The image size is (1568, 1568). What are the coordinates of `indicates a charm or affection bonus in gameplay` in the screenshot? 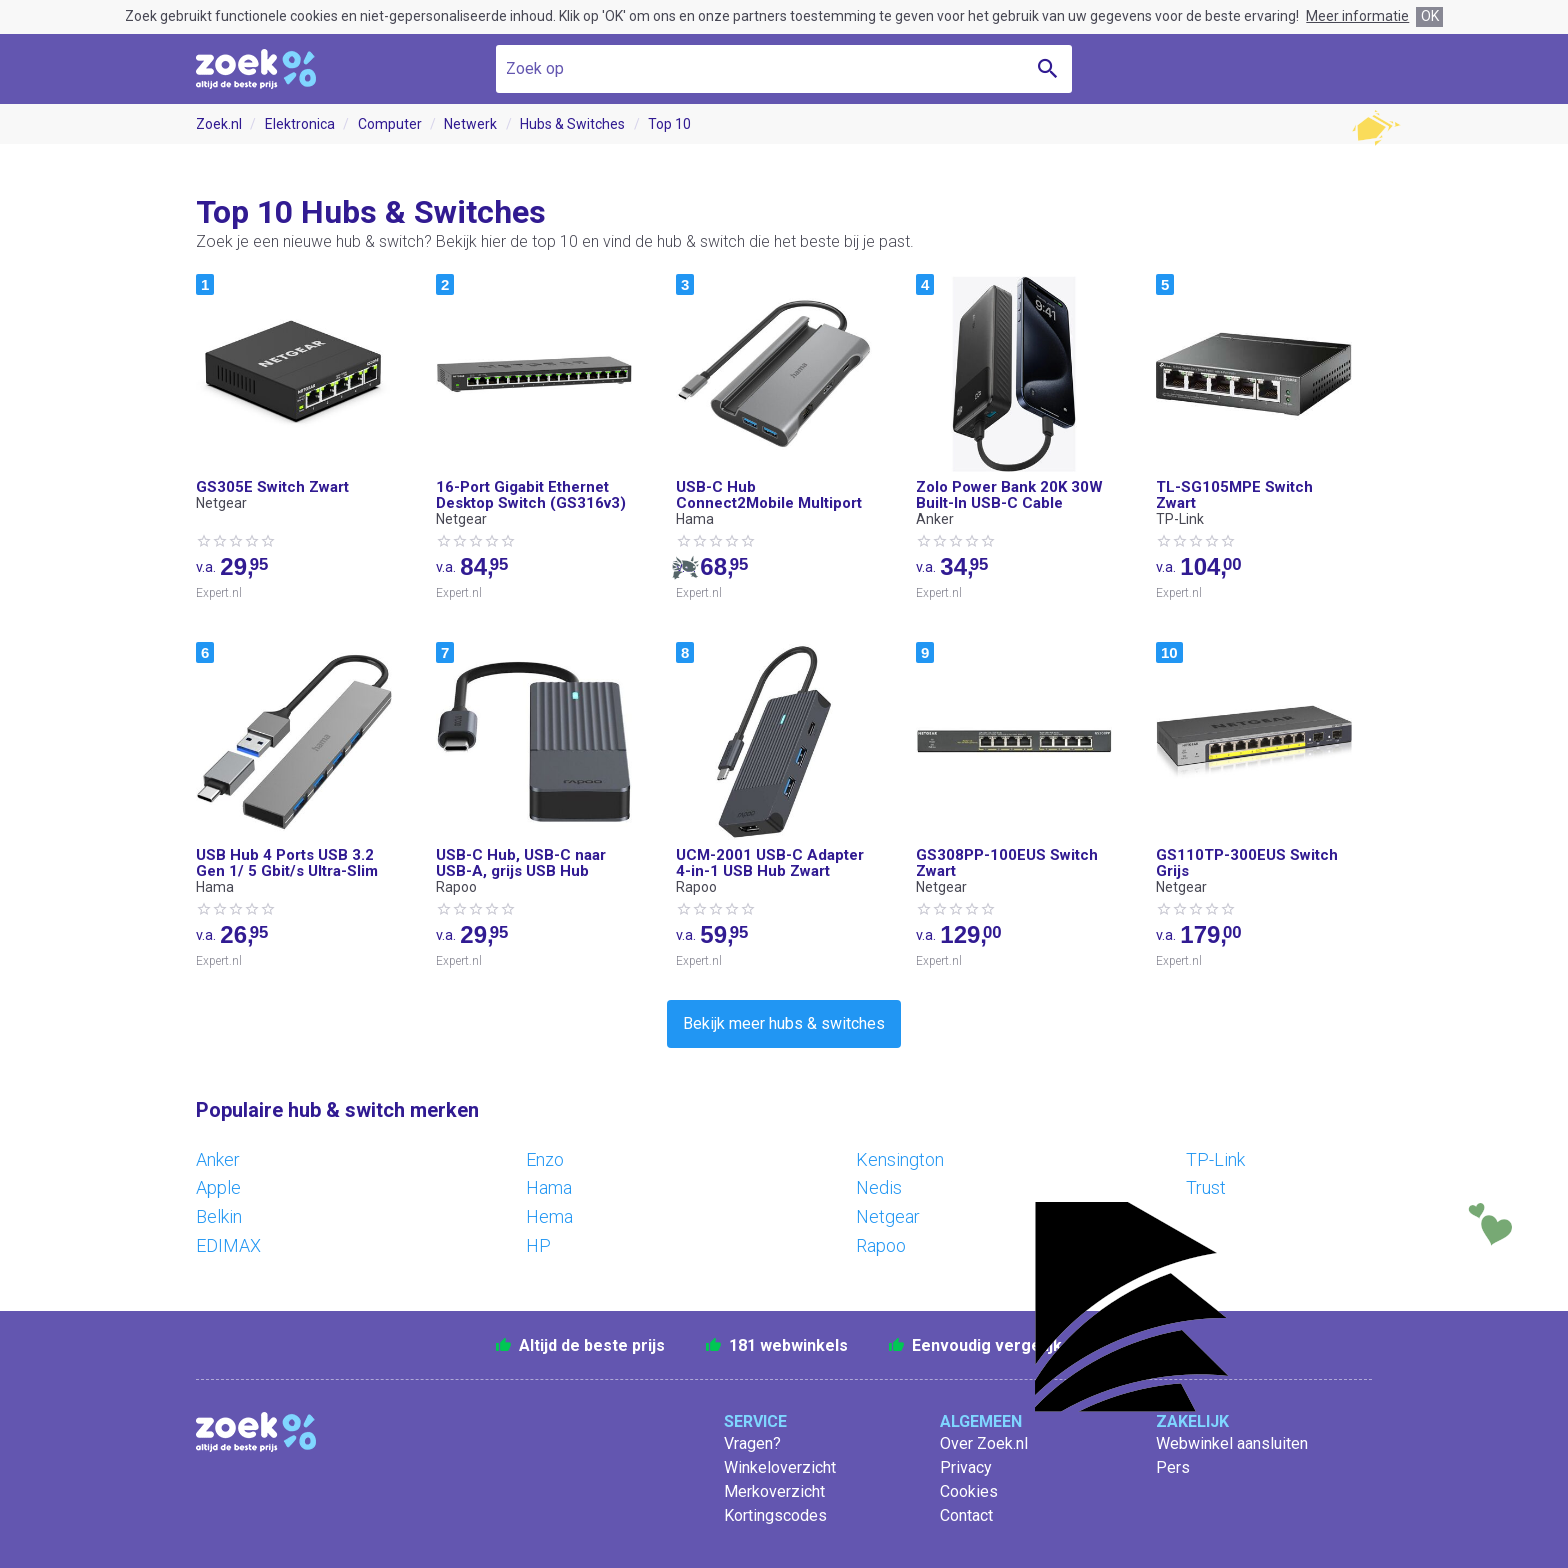 It's located at (1490, 1224).